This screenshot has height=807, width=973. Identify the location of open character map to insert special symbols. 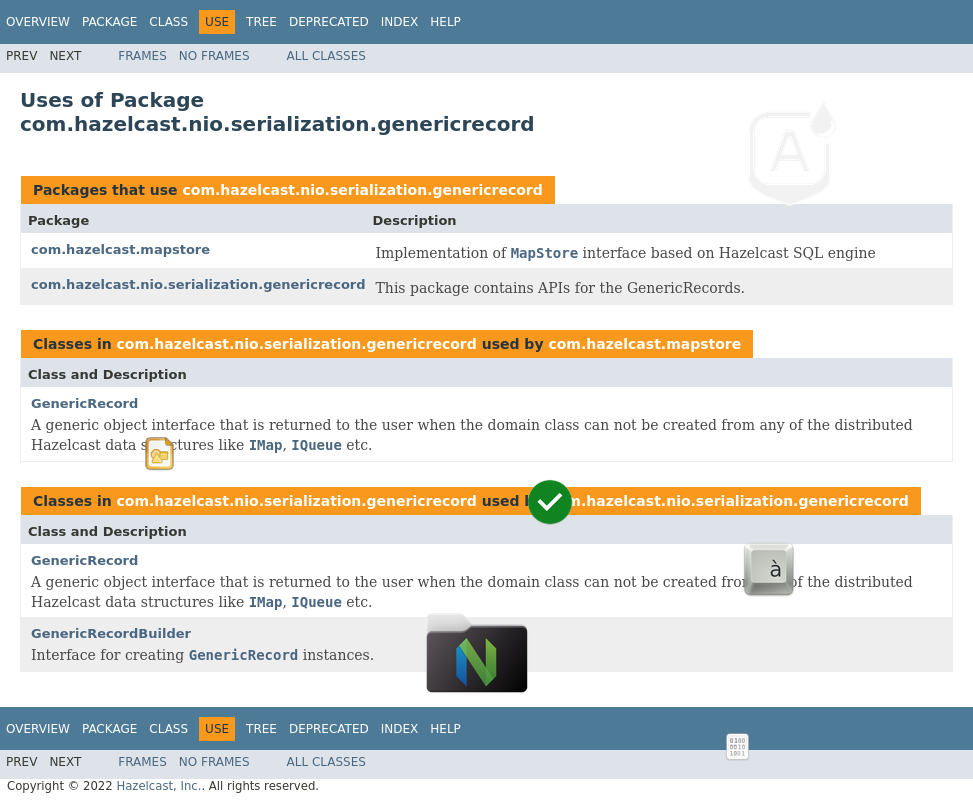
(769, 570).